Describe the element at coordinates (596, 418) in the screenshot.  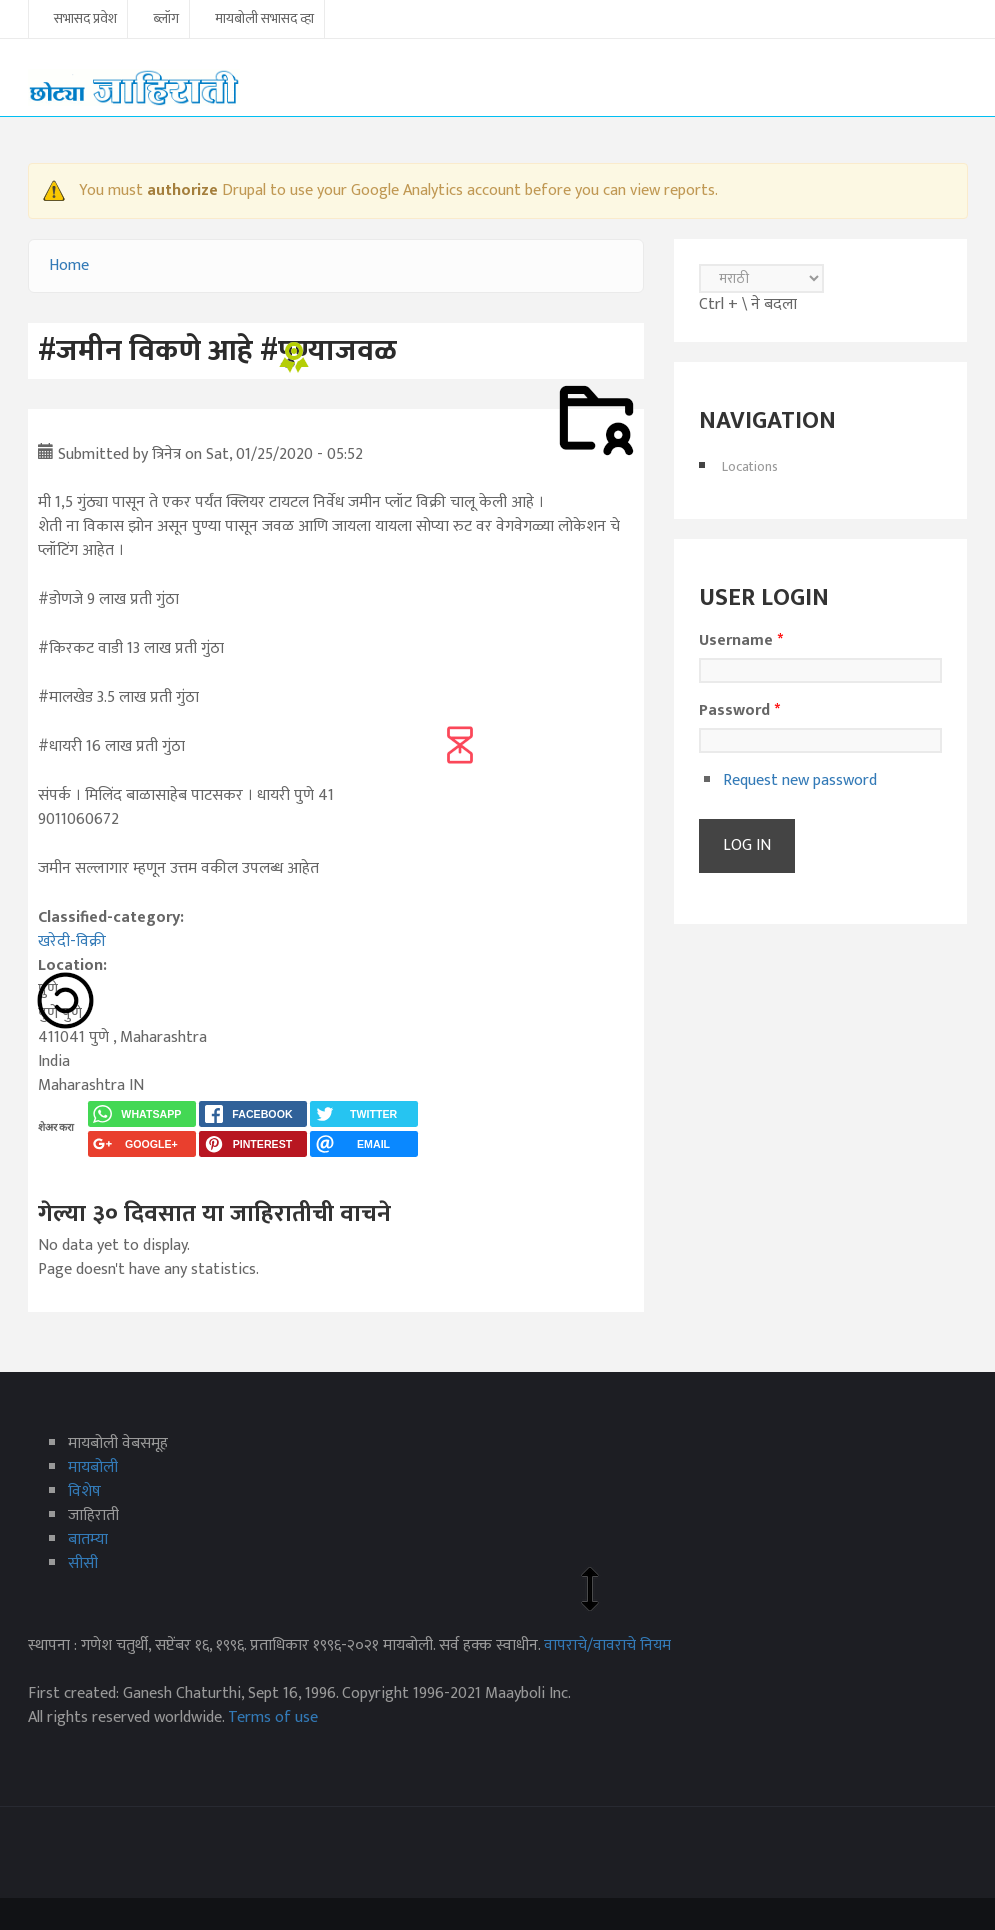
I see `access user files or personal folder` at that location.